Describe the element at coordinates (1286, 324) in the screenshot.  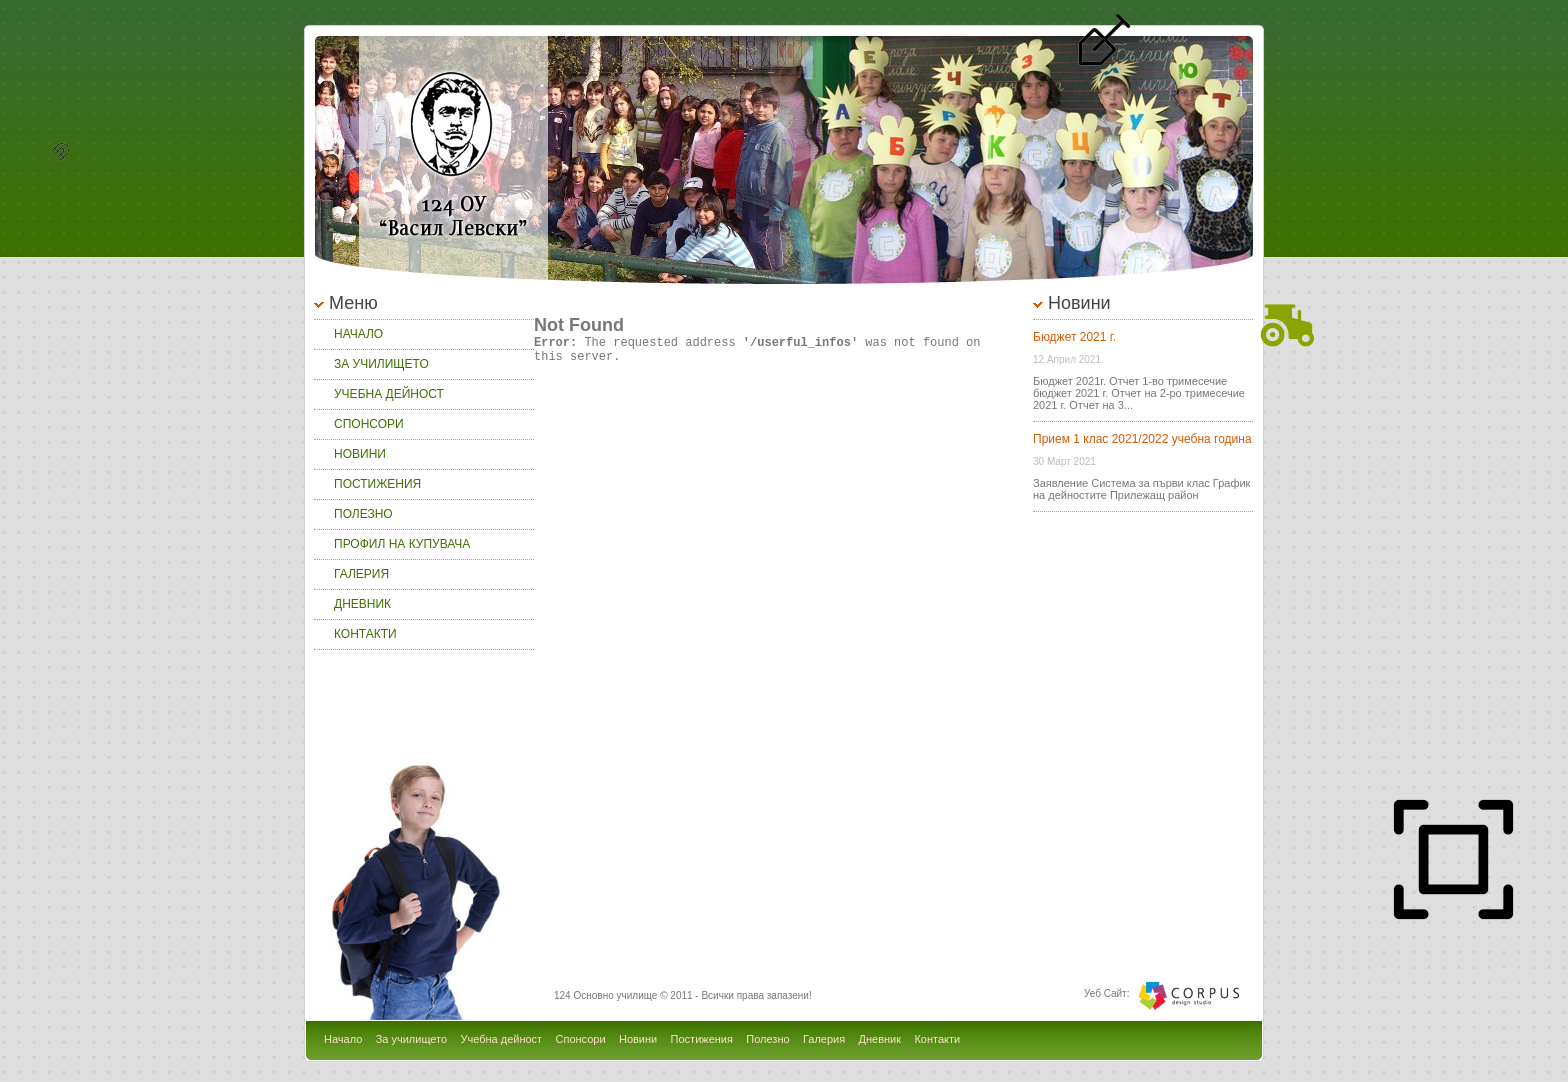
I see `access farming or agriculture features` at that location.